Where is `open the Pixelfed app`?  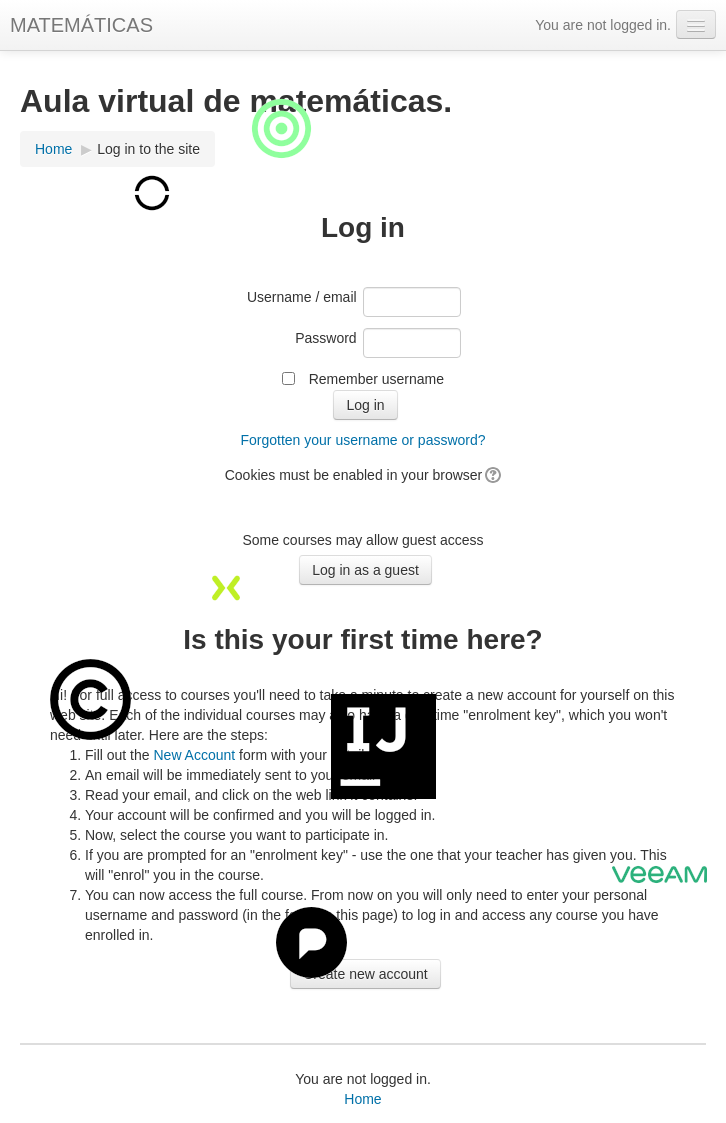 open the Pixelfed app is located at coordinates (311, 942).